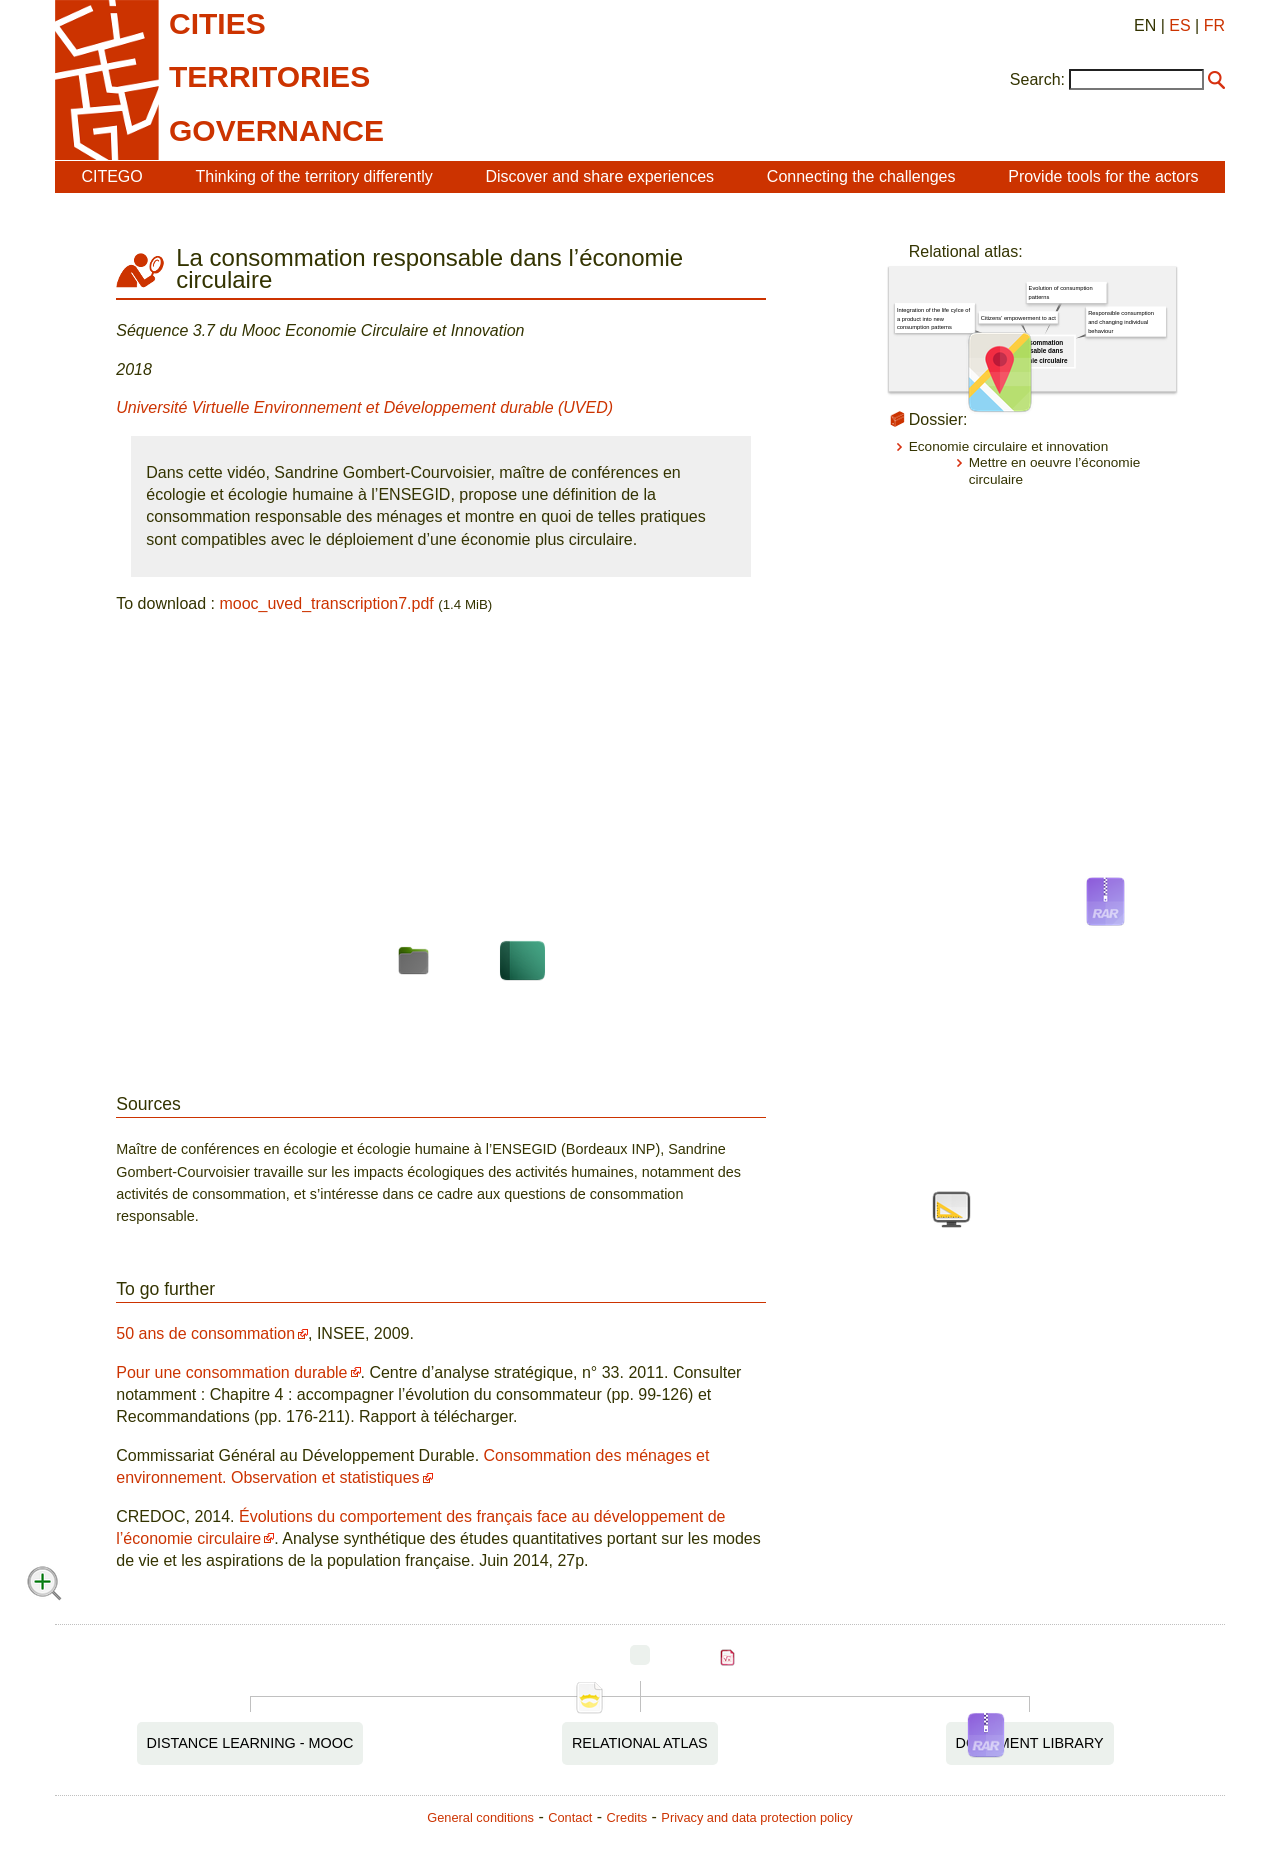 Image resolution: width=1280 pixels, height=1849 pixels. What do you see at coordinates (1000, 372) in the screenshot?
I see `a geo+json geographic data file` at bounding box center [1000, 372].